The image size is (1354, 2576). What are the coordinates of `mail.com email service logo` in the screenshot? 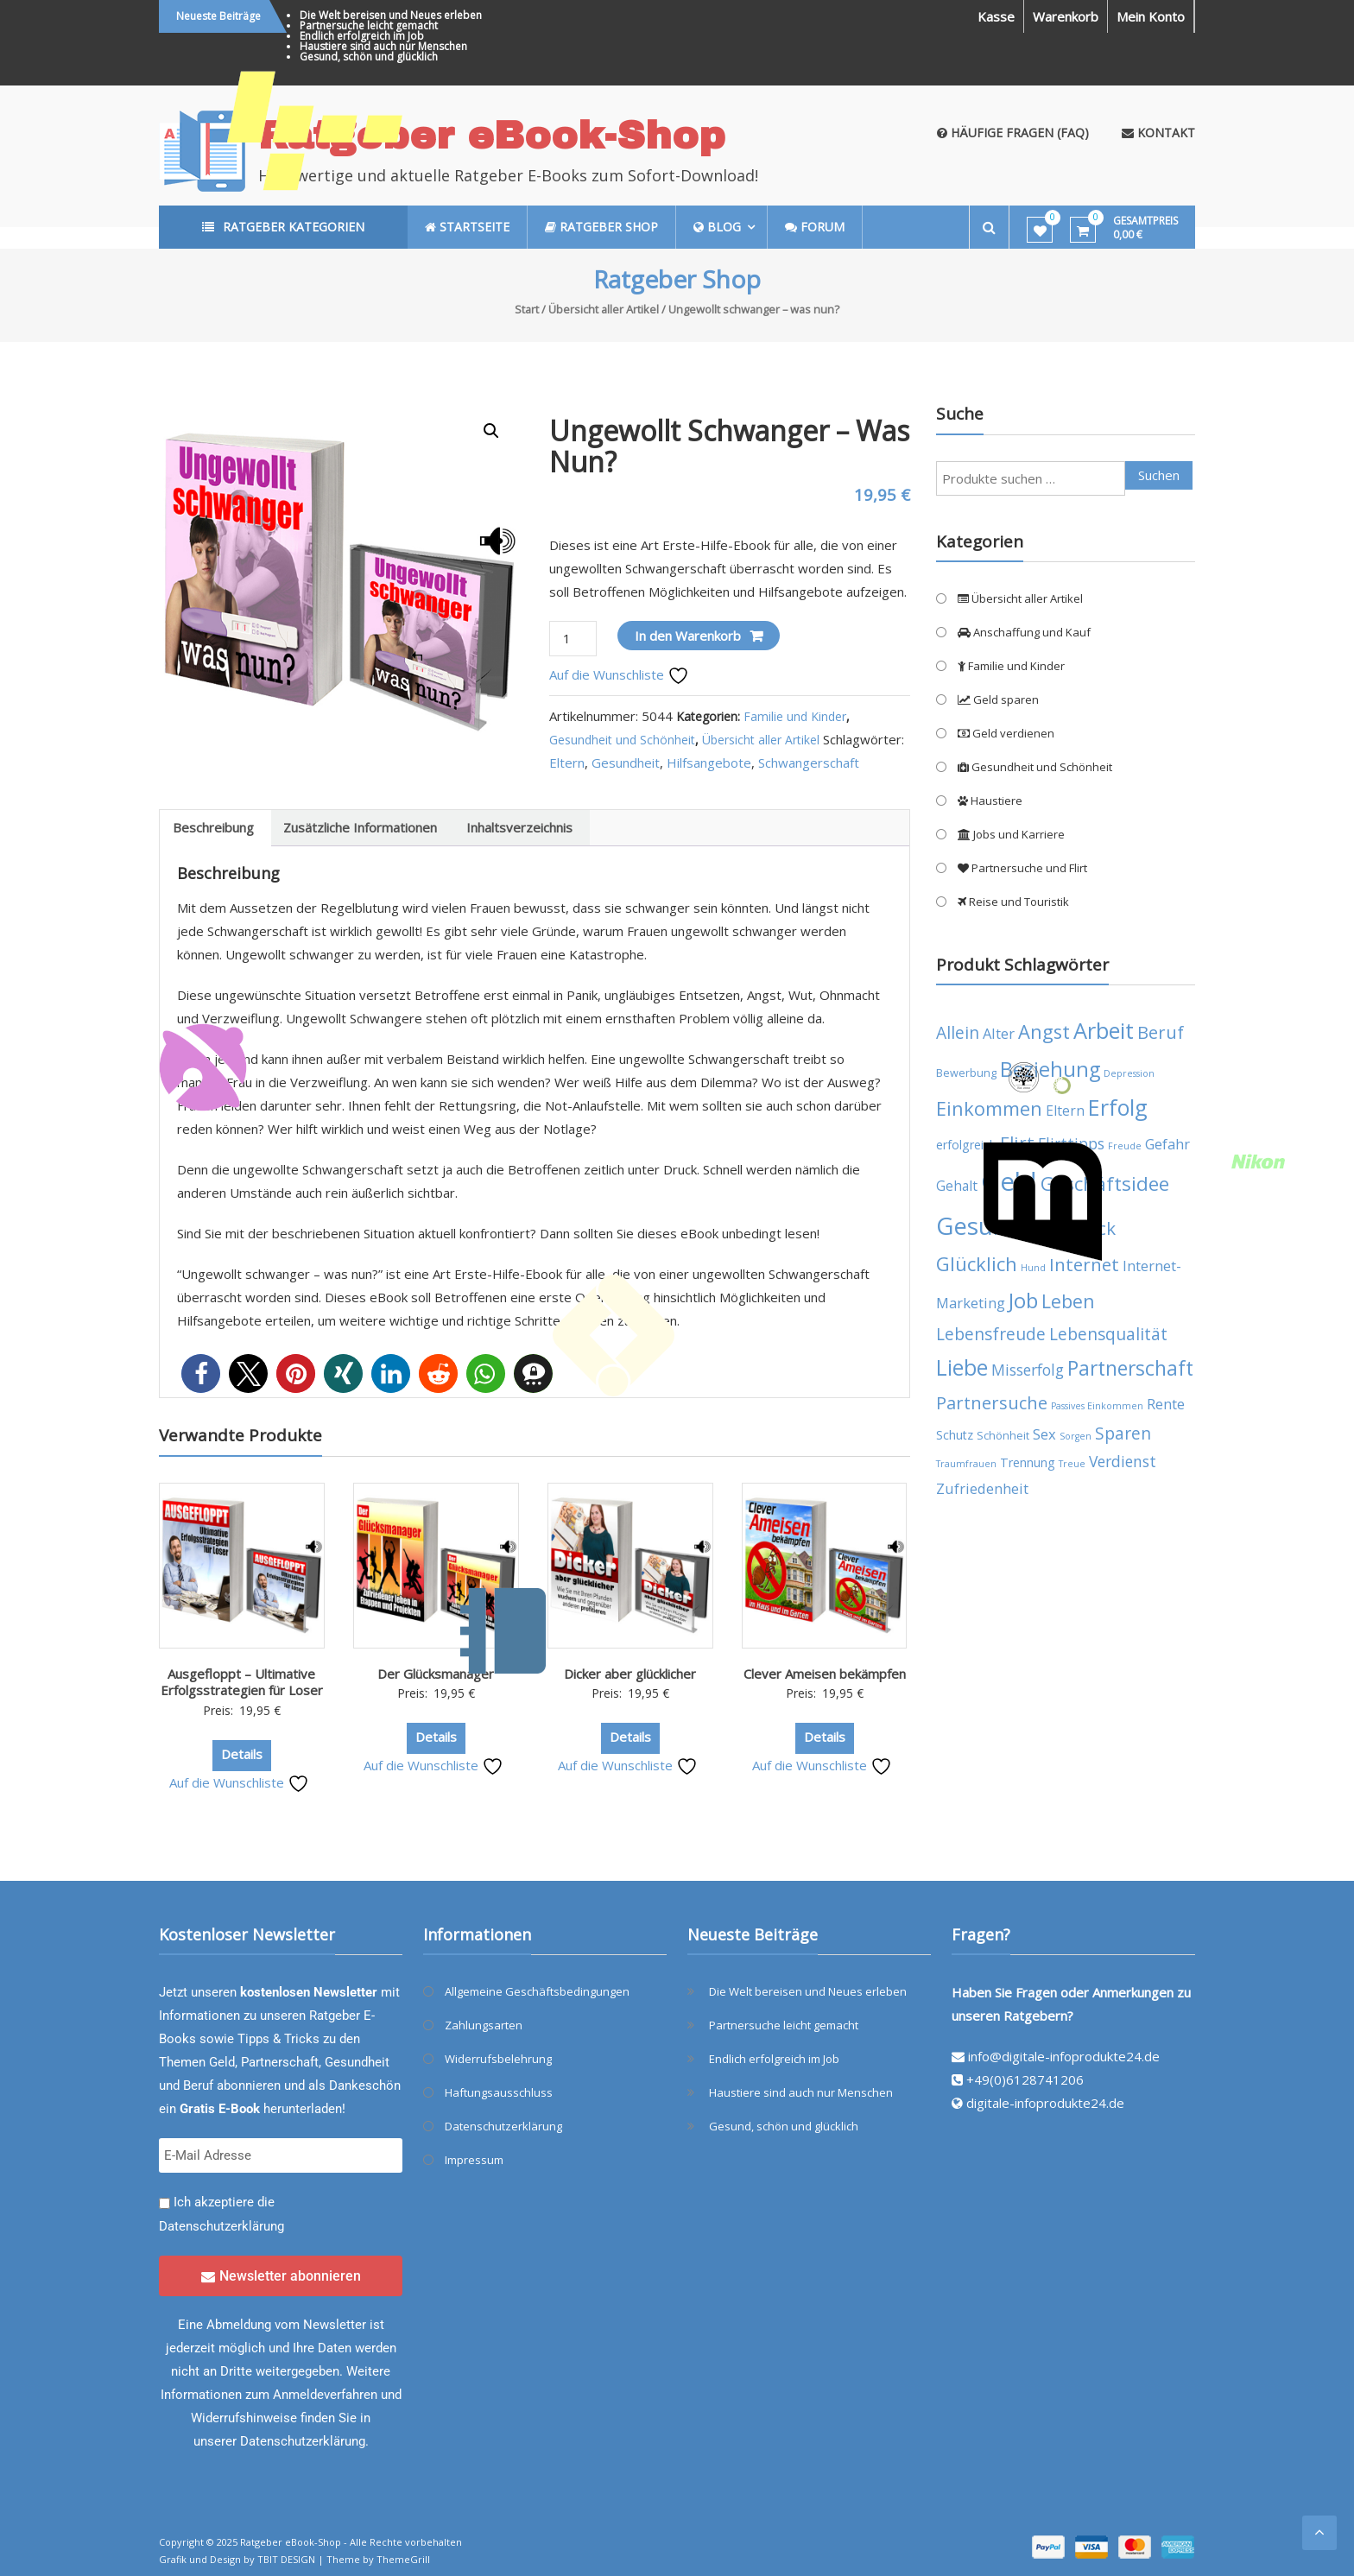 It's located at (1042, 1201).